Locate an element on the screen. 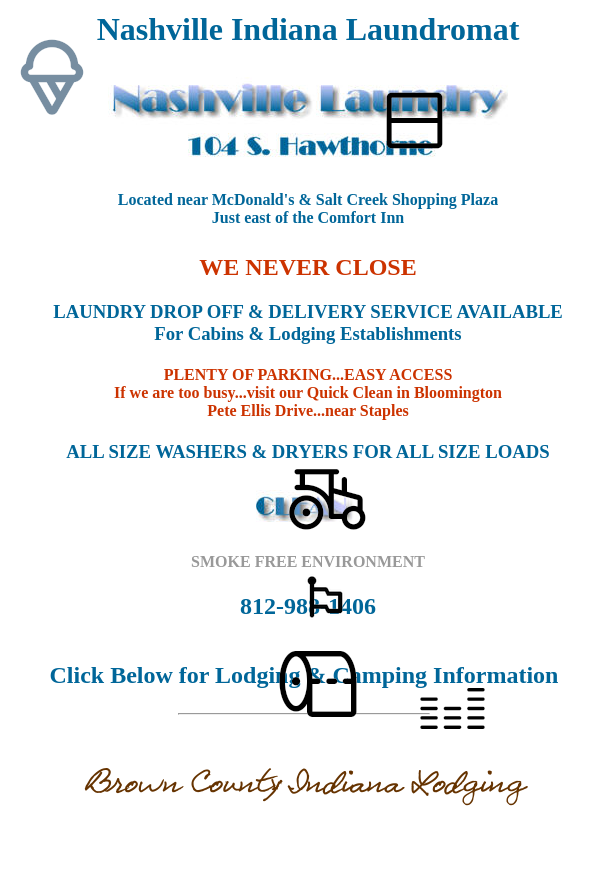 Image resolution: width=608 pixels, height=876 pixels. indicates restroom or bathroom location is located at coordinates (318, 684).